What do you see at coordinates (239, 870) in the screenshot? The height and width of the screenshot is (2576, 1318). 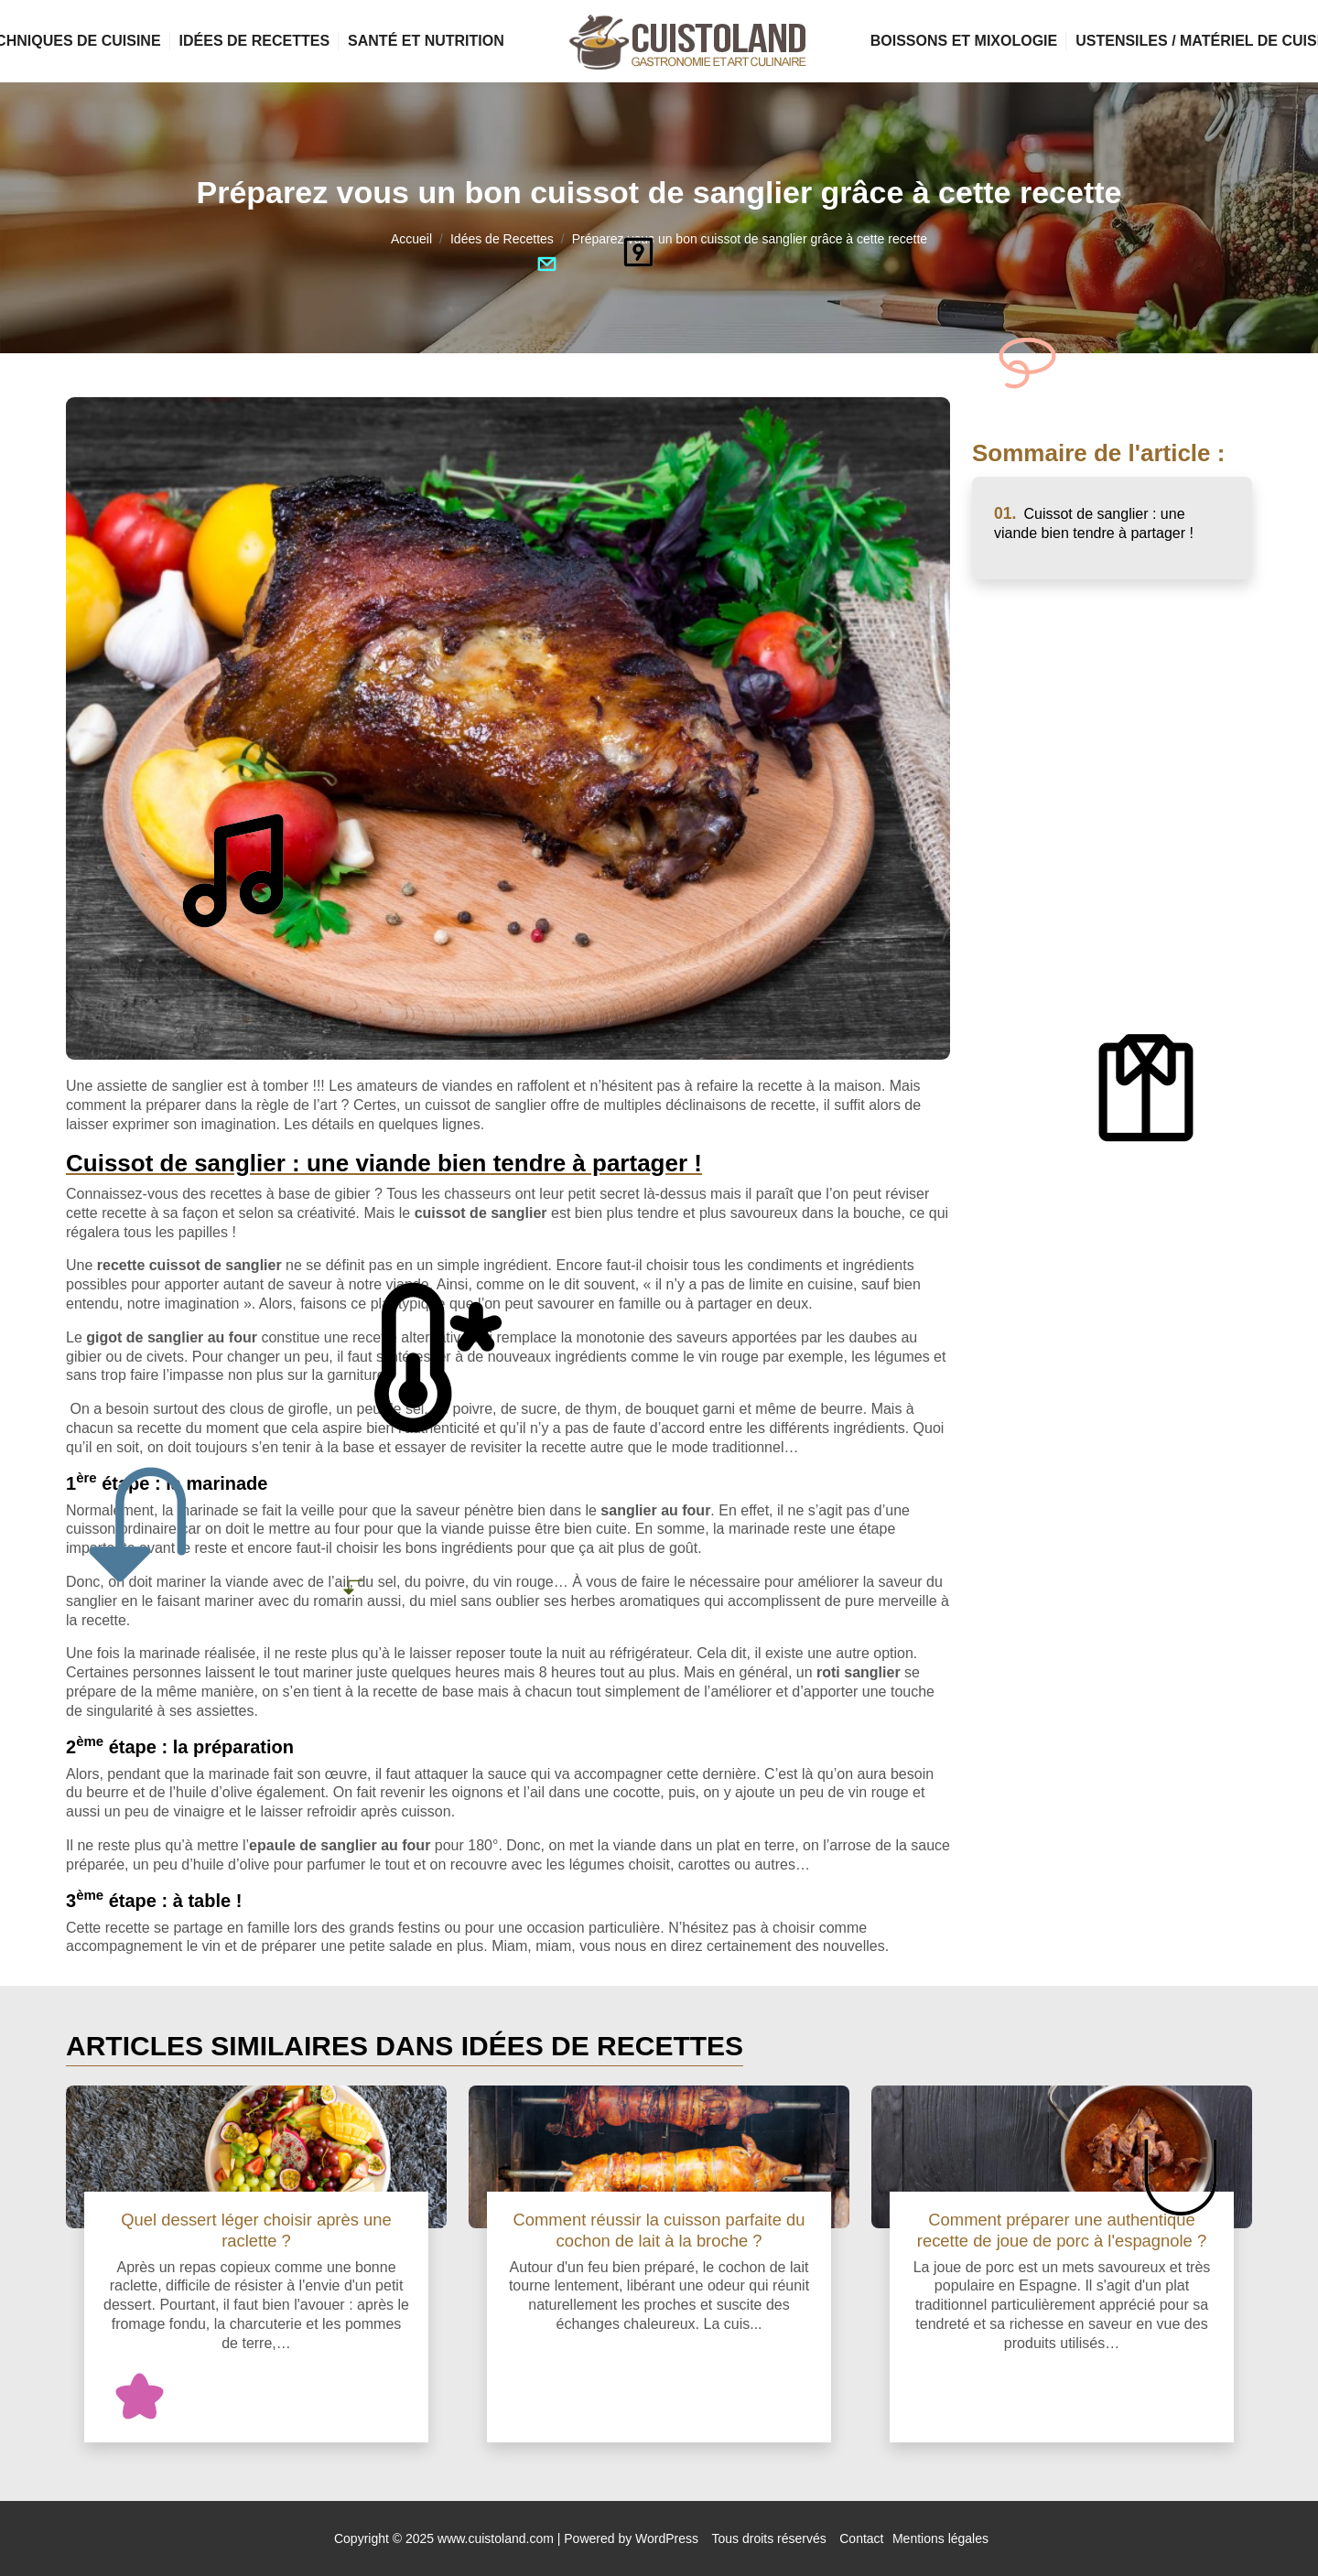 I see `access music library or player` at bounding box center [239, 870].